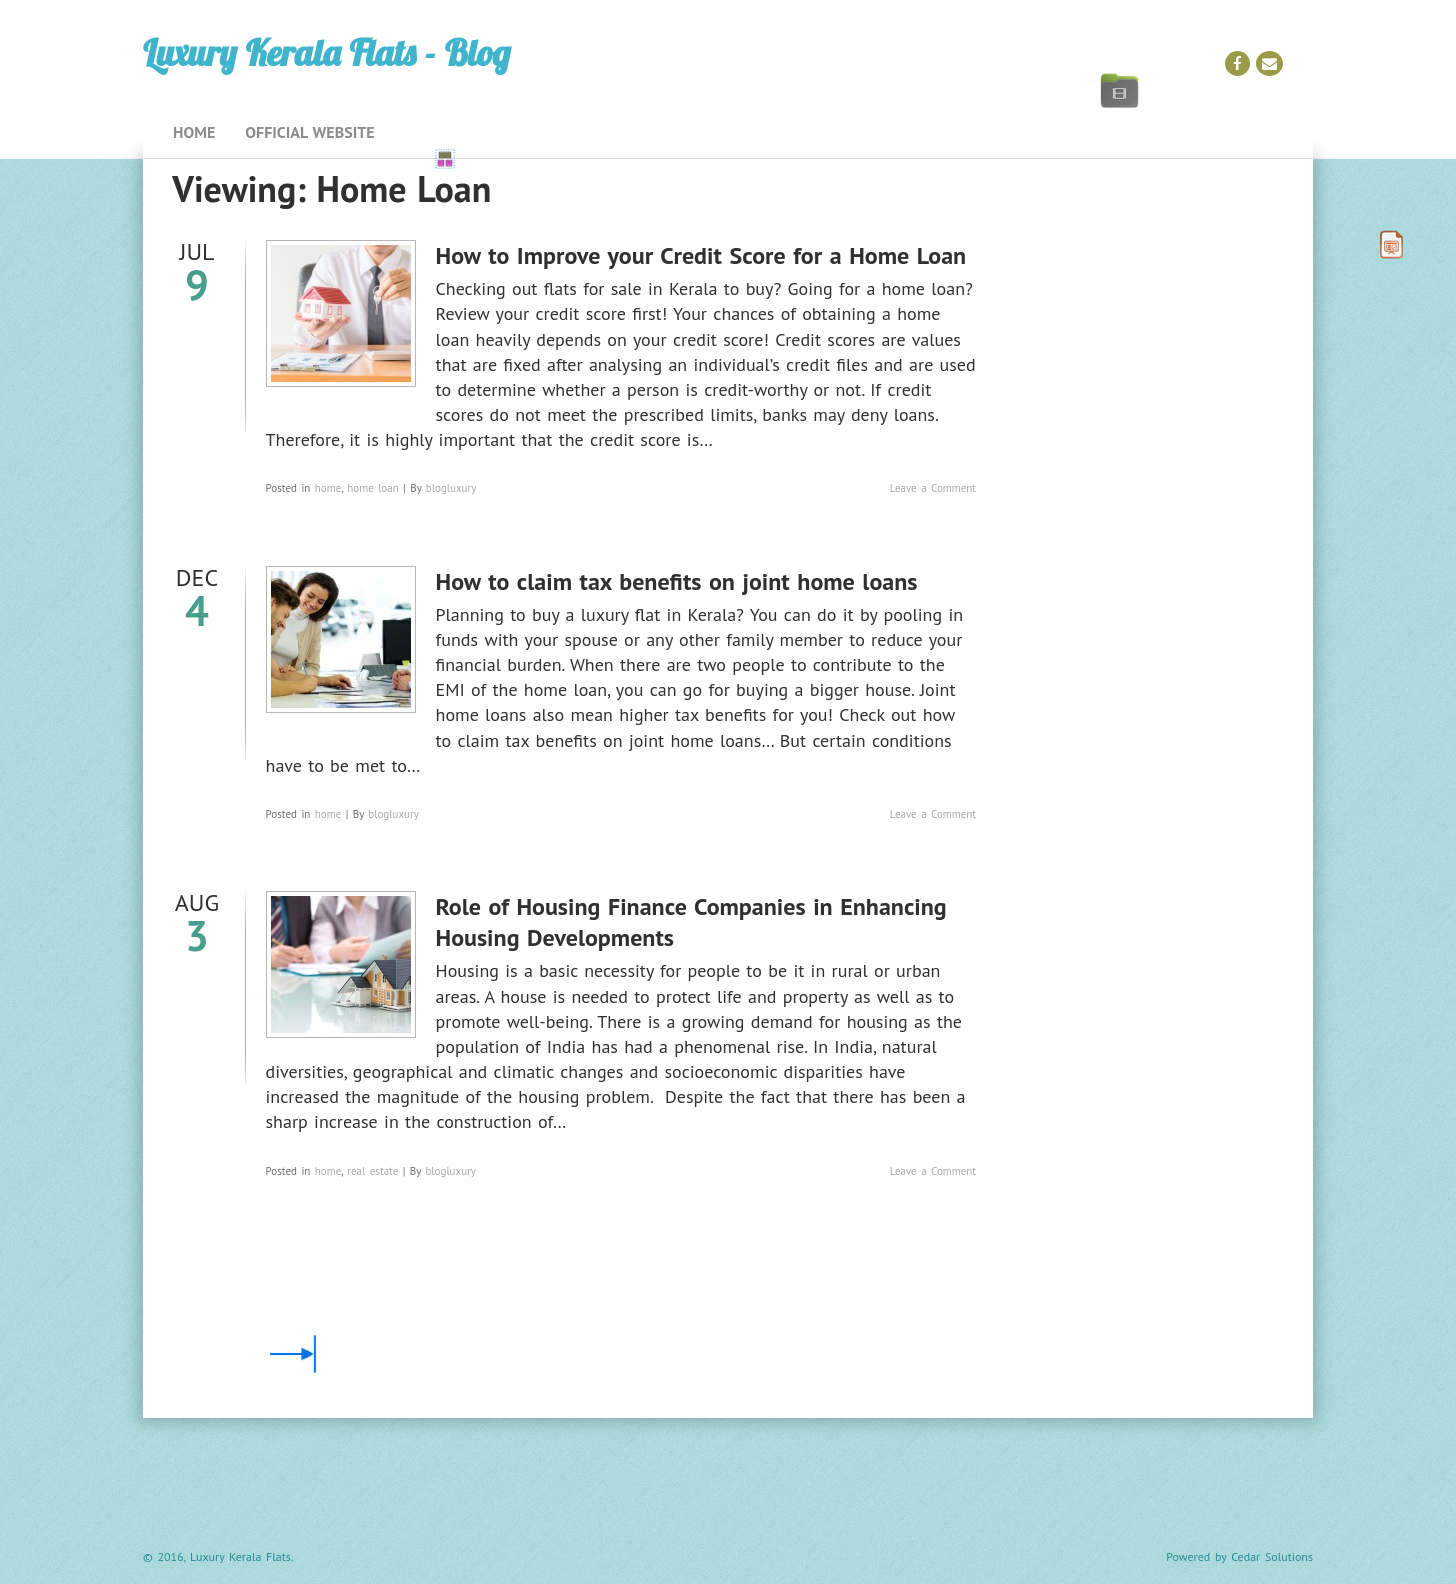 Image resolution: width=1456 pixels, height=1584 pixels. Describe the element at coordinates (1119, 90) in the screenshot. I see `open your videos folder` at that location.